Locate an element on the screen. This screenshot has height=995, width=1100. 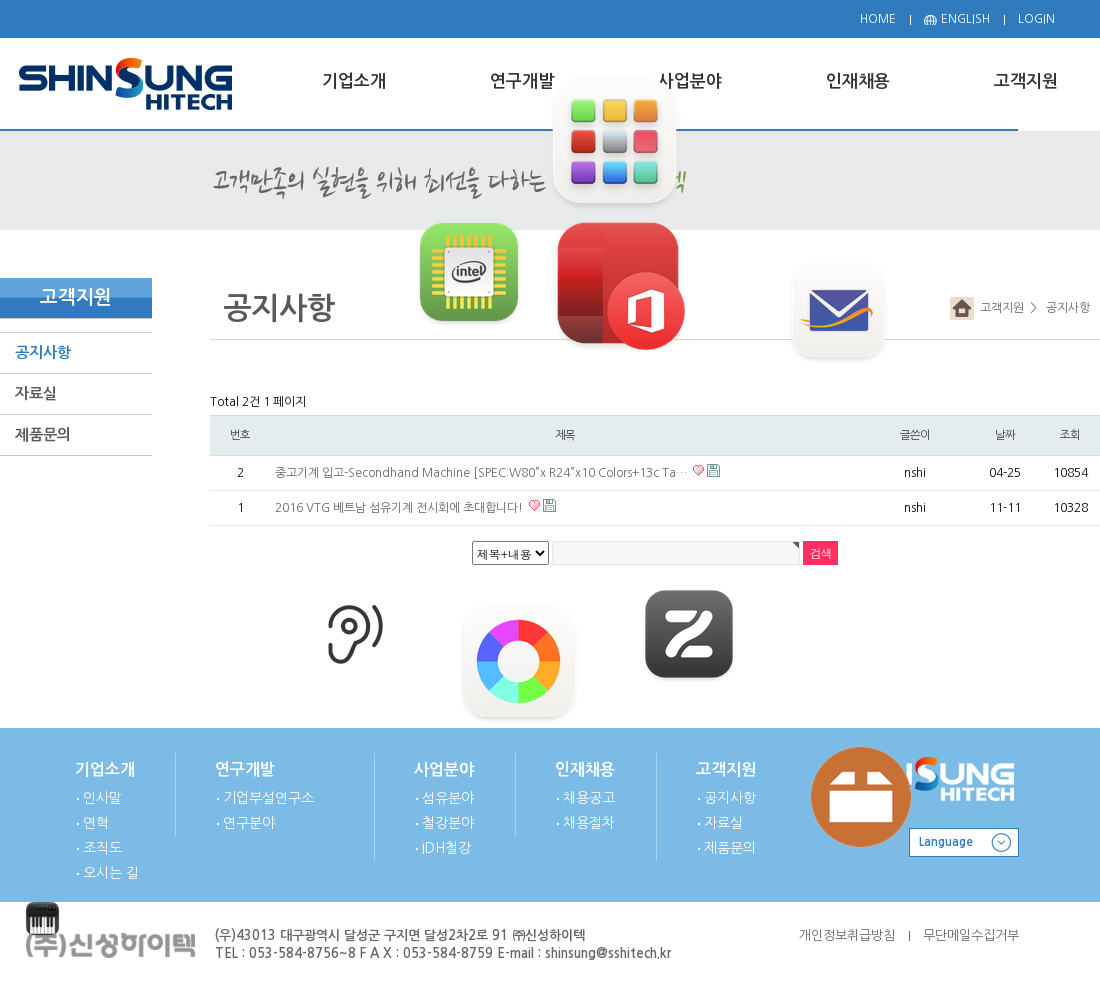
open zen browser is located at coordinates (689, 634).